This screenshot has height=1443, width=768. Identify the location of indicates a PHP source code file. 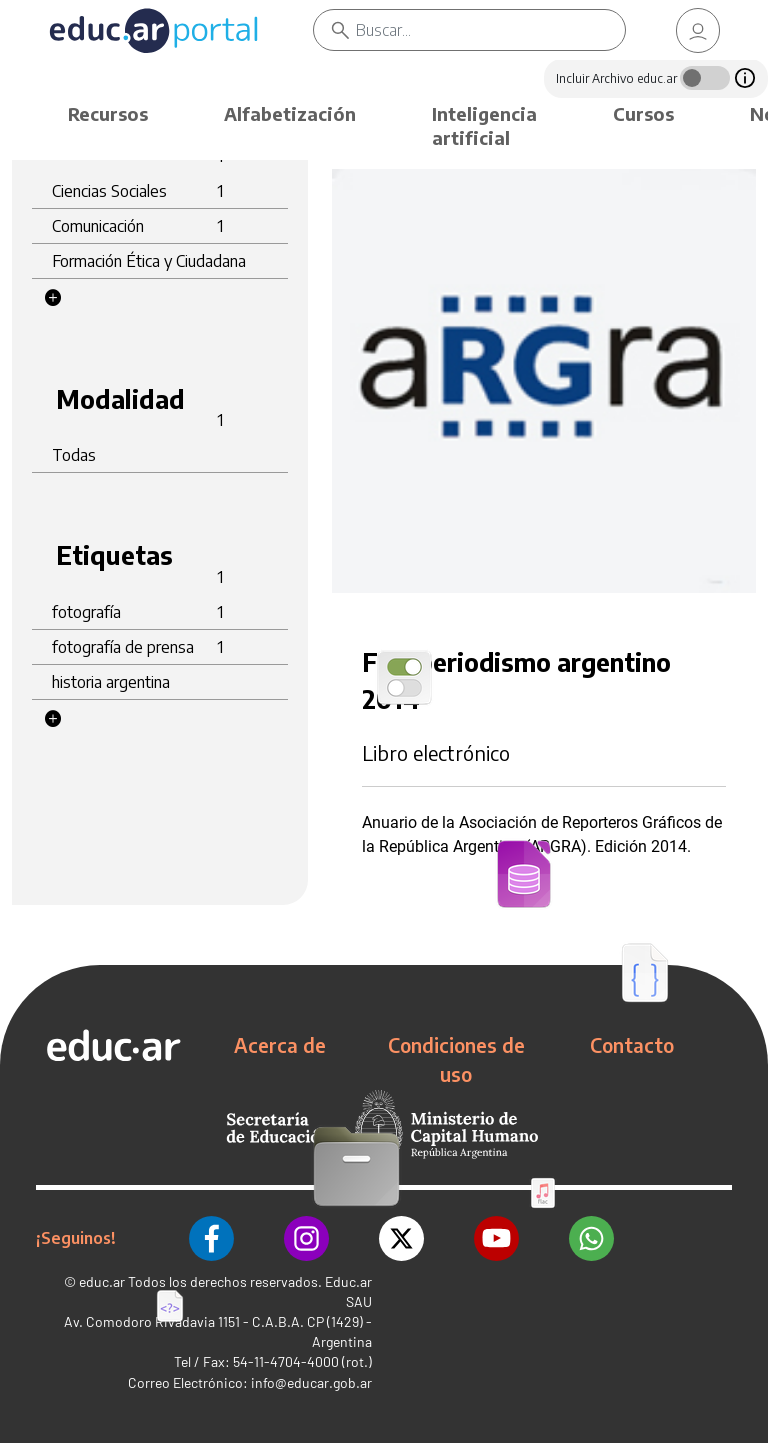
(170, 1306).